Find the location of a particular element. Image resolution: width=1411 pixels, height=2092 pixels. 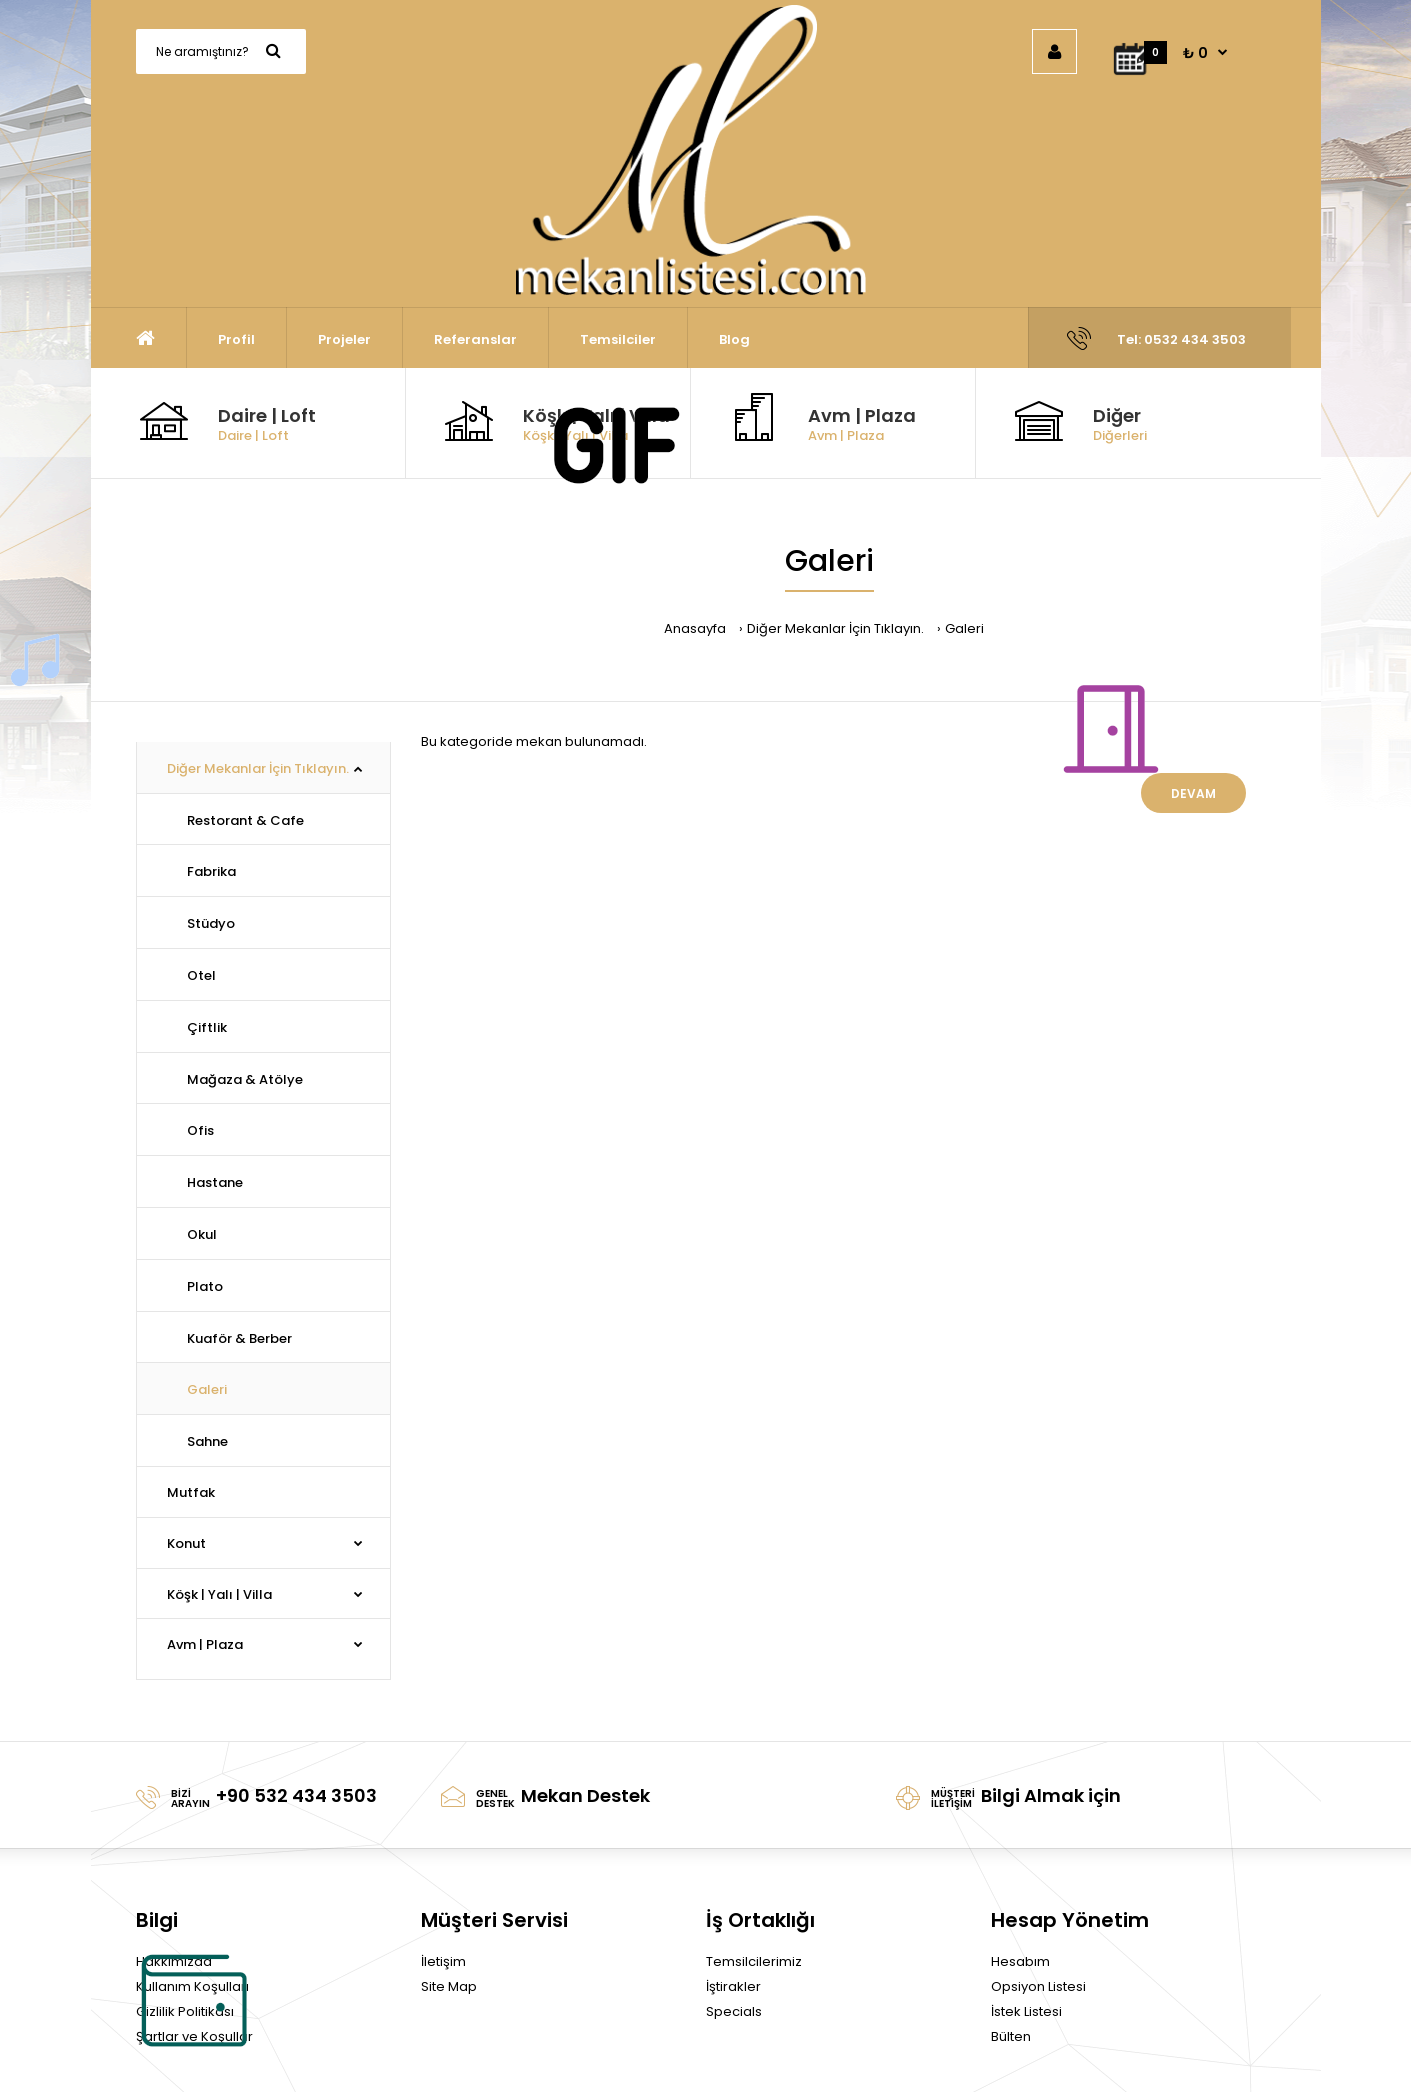

insert a GIF into your message is located at coordinates (614, 445).